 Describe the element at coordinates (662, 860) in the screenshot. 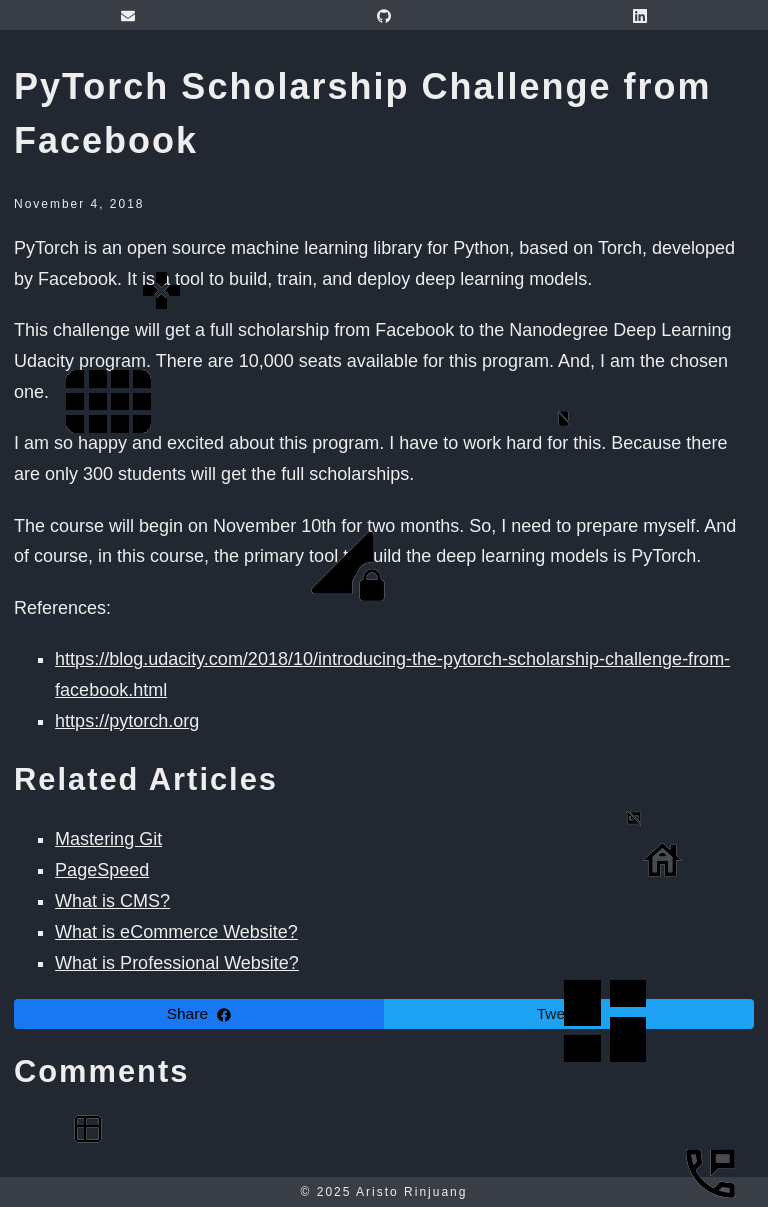

I see `navigate to home screen` at that location.